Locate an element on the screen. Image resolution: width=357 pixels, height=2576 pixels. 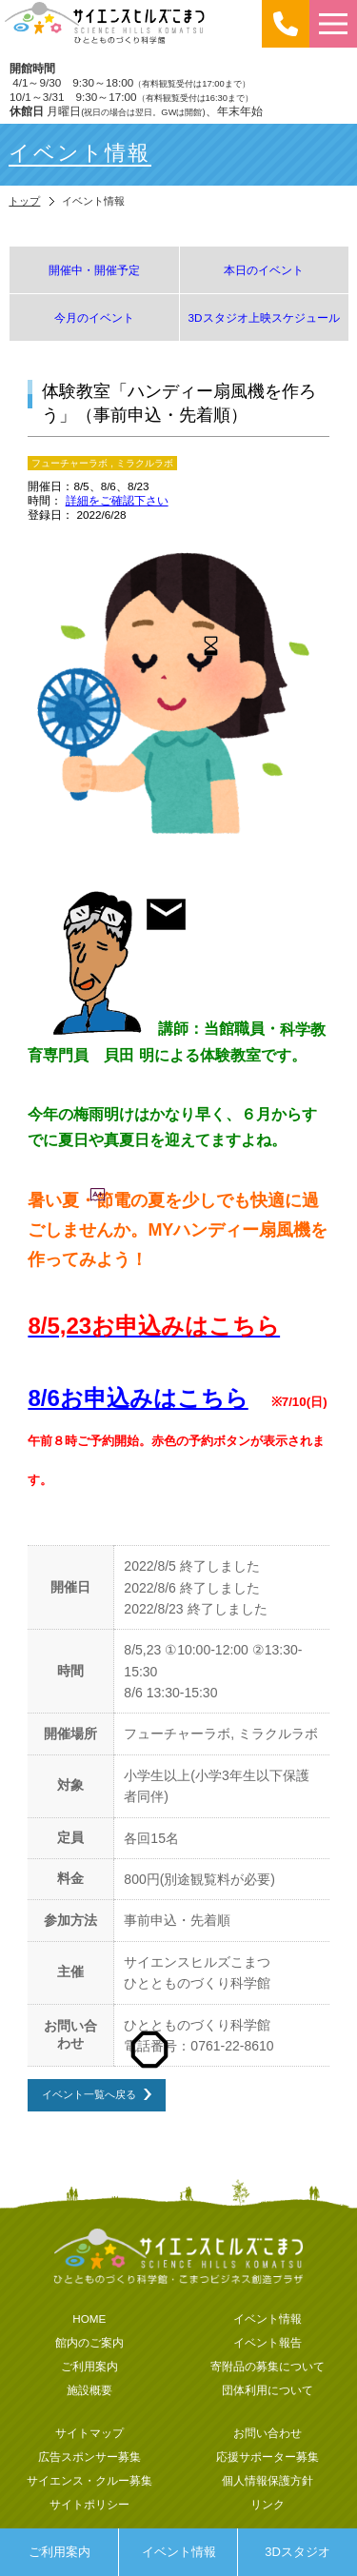
open your email inbox is located at coordinates (166, 914).